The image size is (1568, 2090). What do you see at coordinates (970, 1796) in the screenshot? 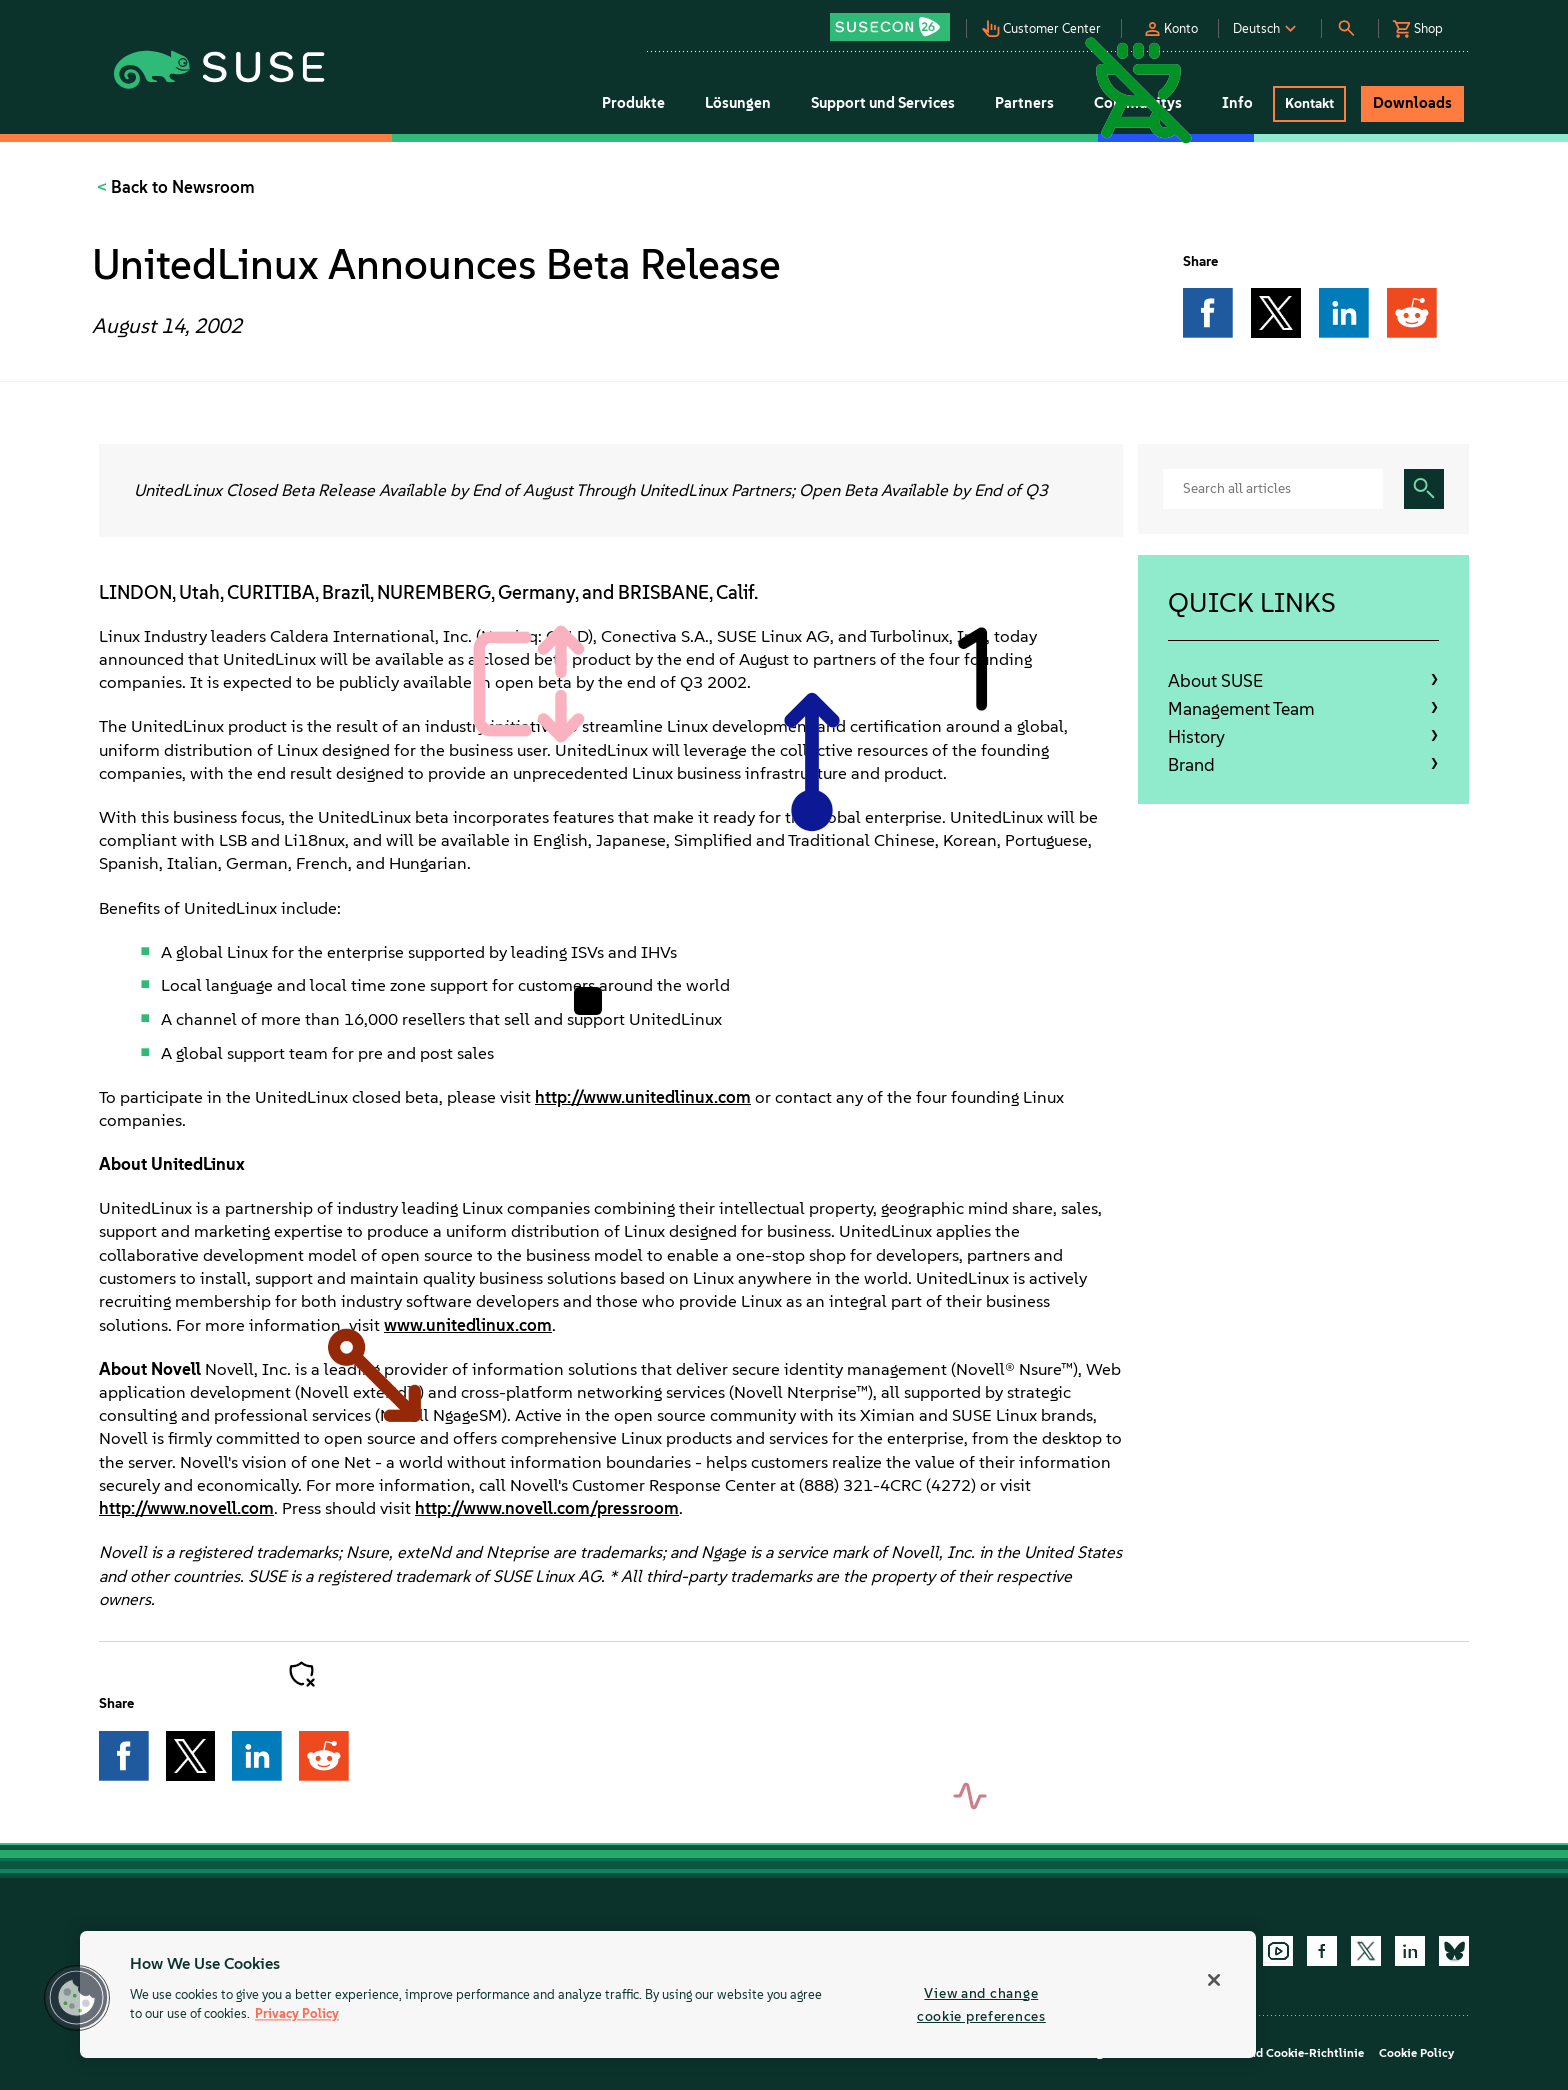
I see `view activity or health metrics` at bounding box center [970, 1796].